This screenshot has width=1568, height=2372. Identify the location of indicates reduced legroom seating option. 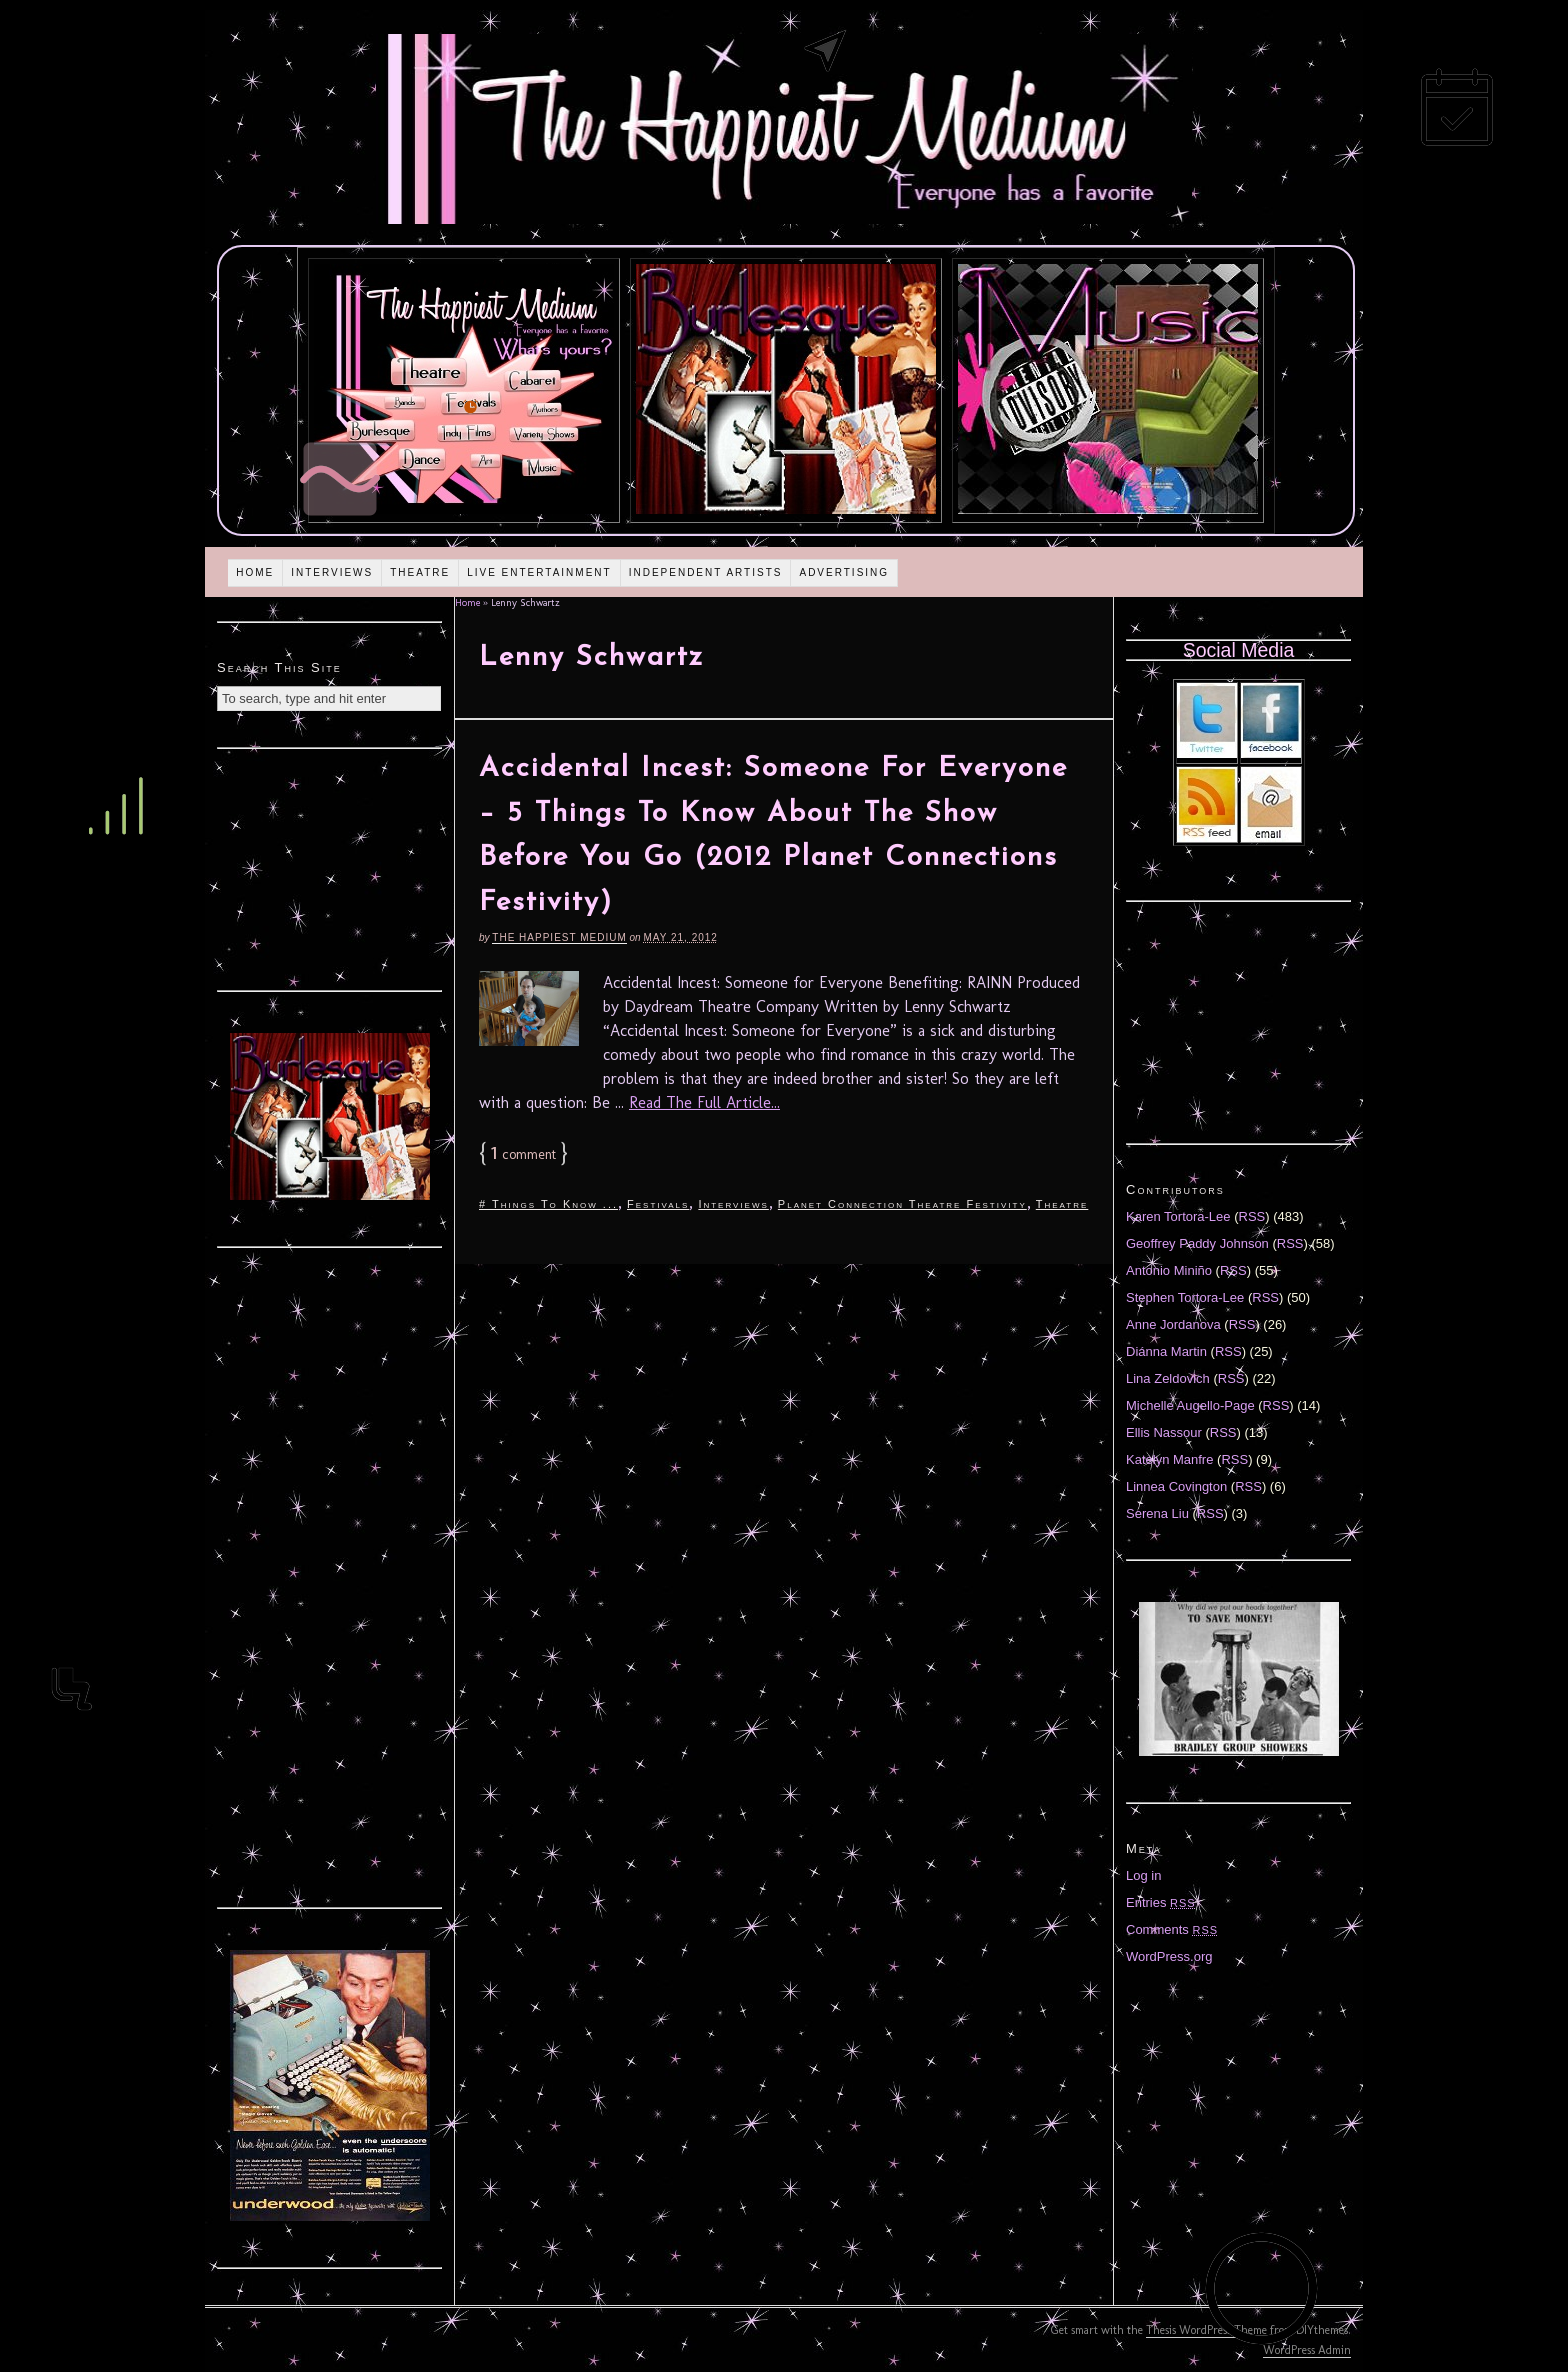
(73, 1689).